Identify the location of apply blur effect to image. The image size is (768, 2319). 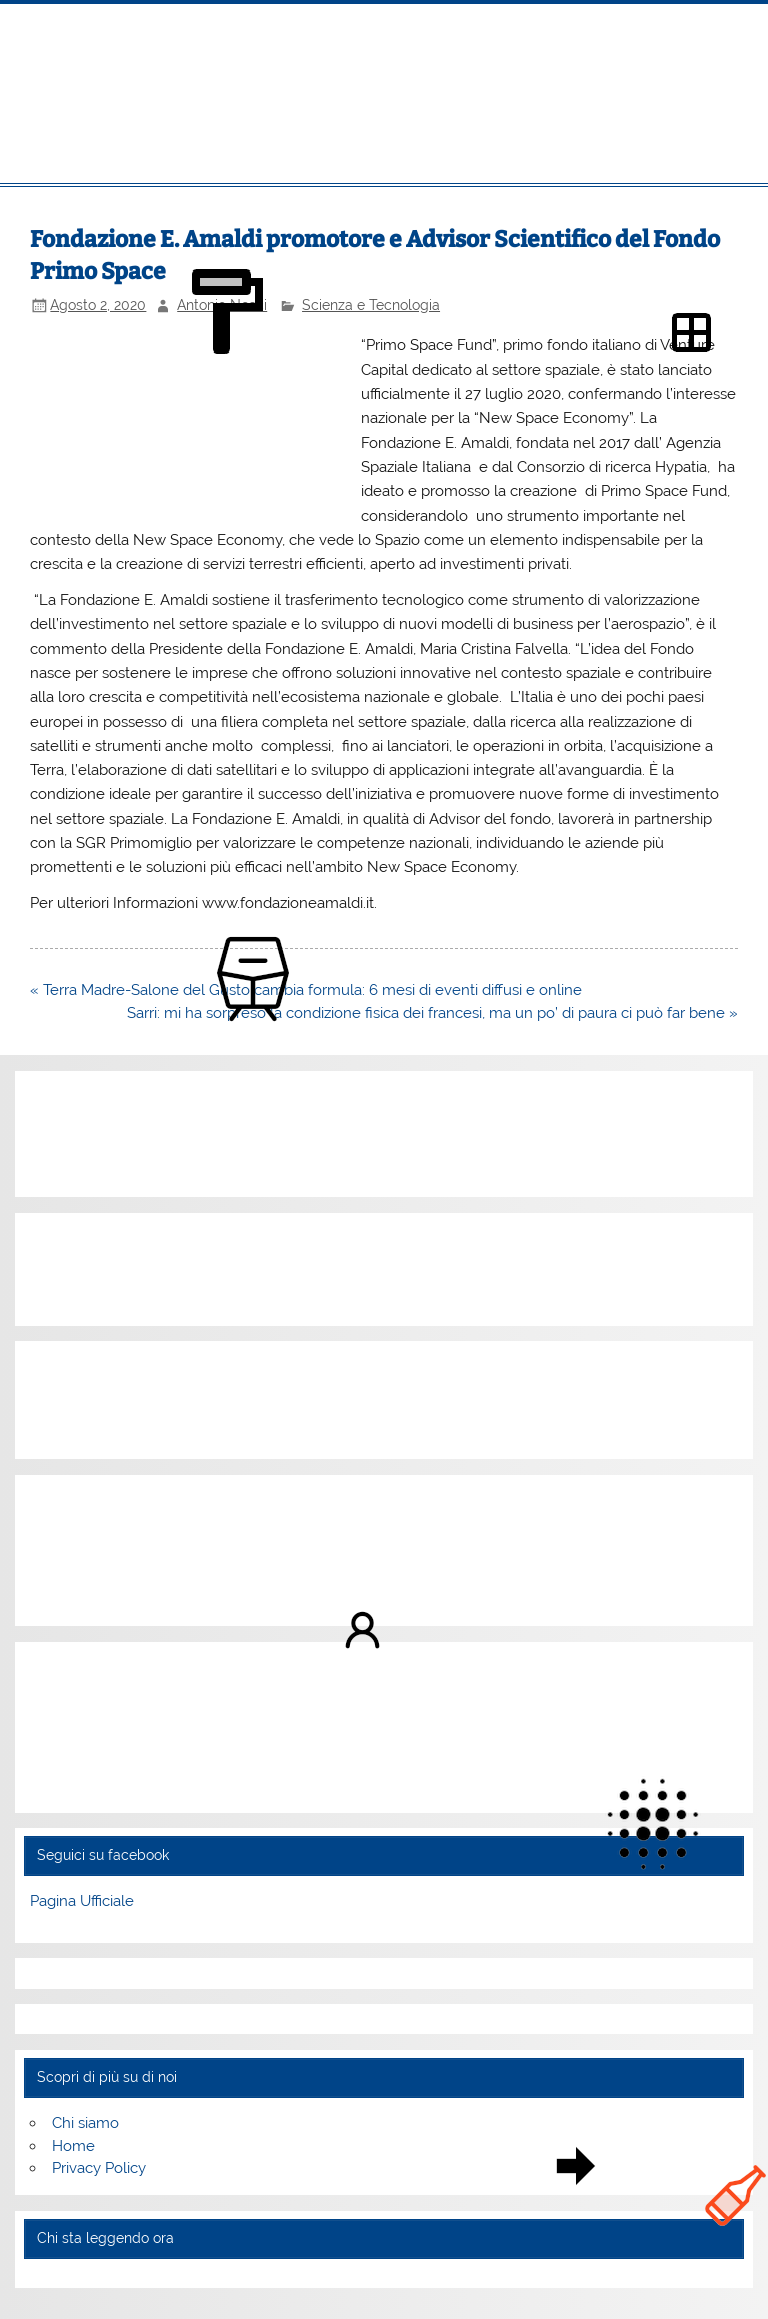
(653, 1824).